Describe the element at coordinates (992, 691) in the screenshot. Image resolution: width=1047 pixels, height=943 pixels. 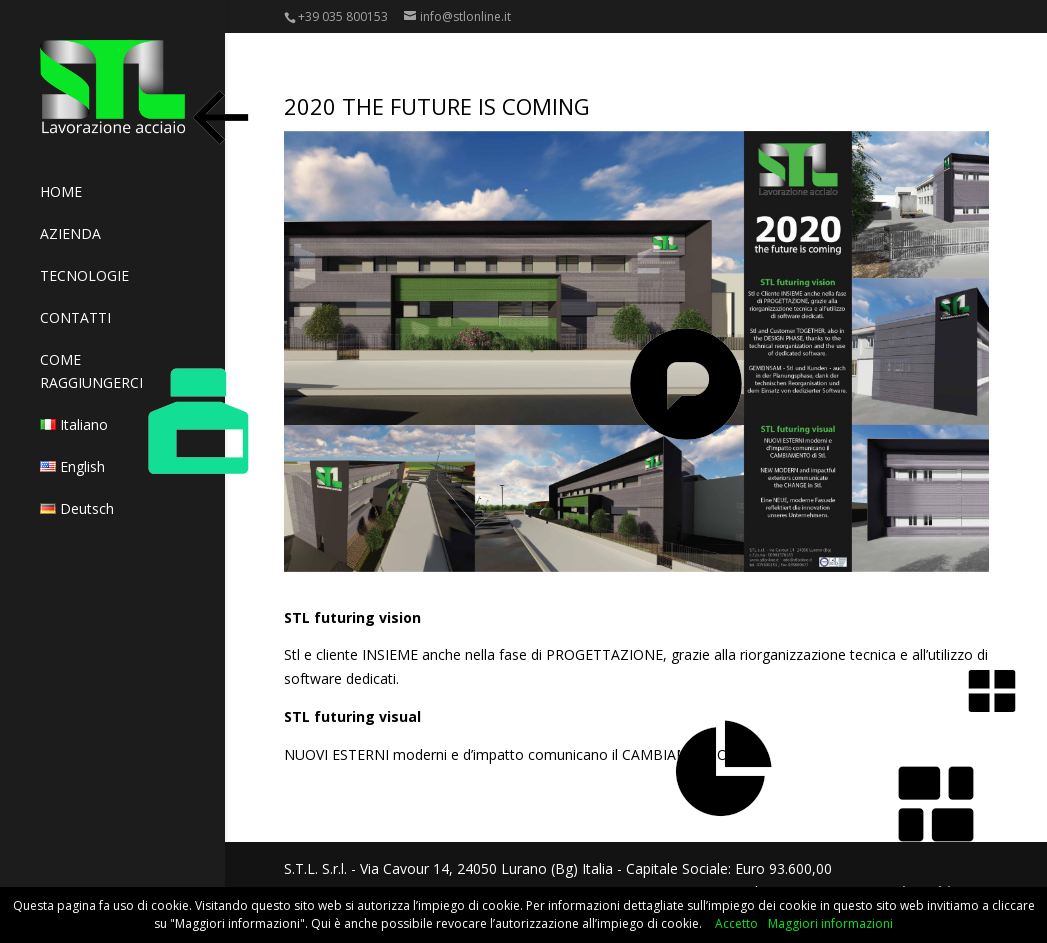
I see `switch to grid view layout` at that location.